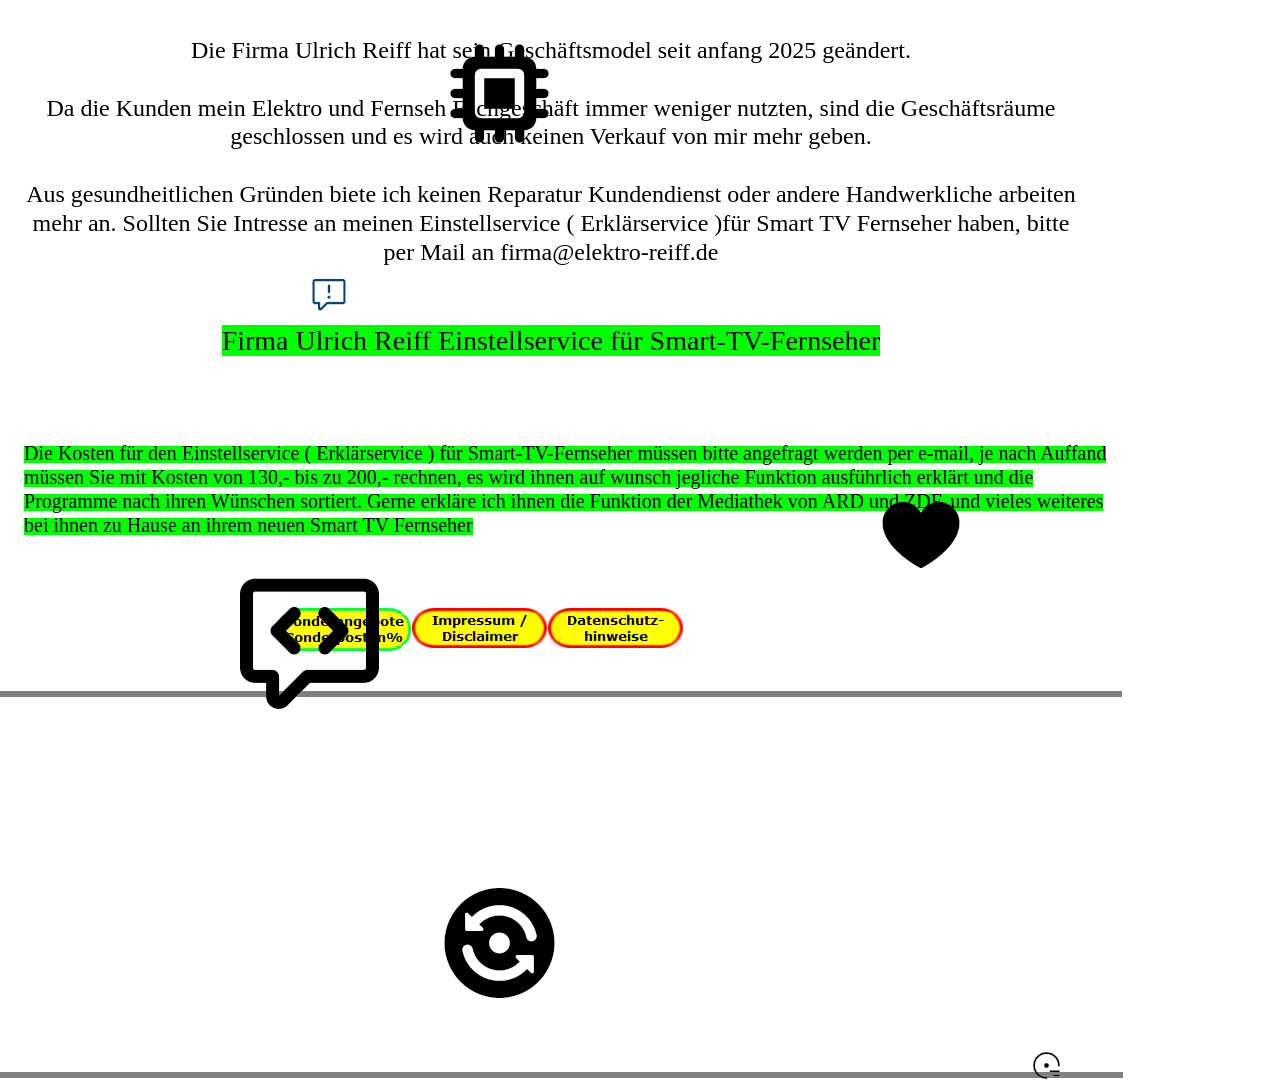 The height and width of the screenshot is (1090, 1275). What do you see at coordinates (921, 535) in the screenshot?
I see `indicates an item has been liked or favorited` at bounding box center [921, 535].